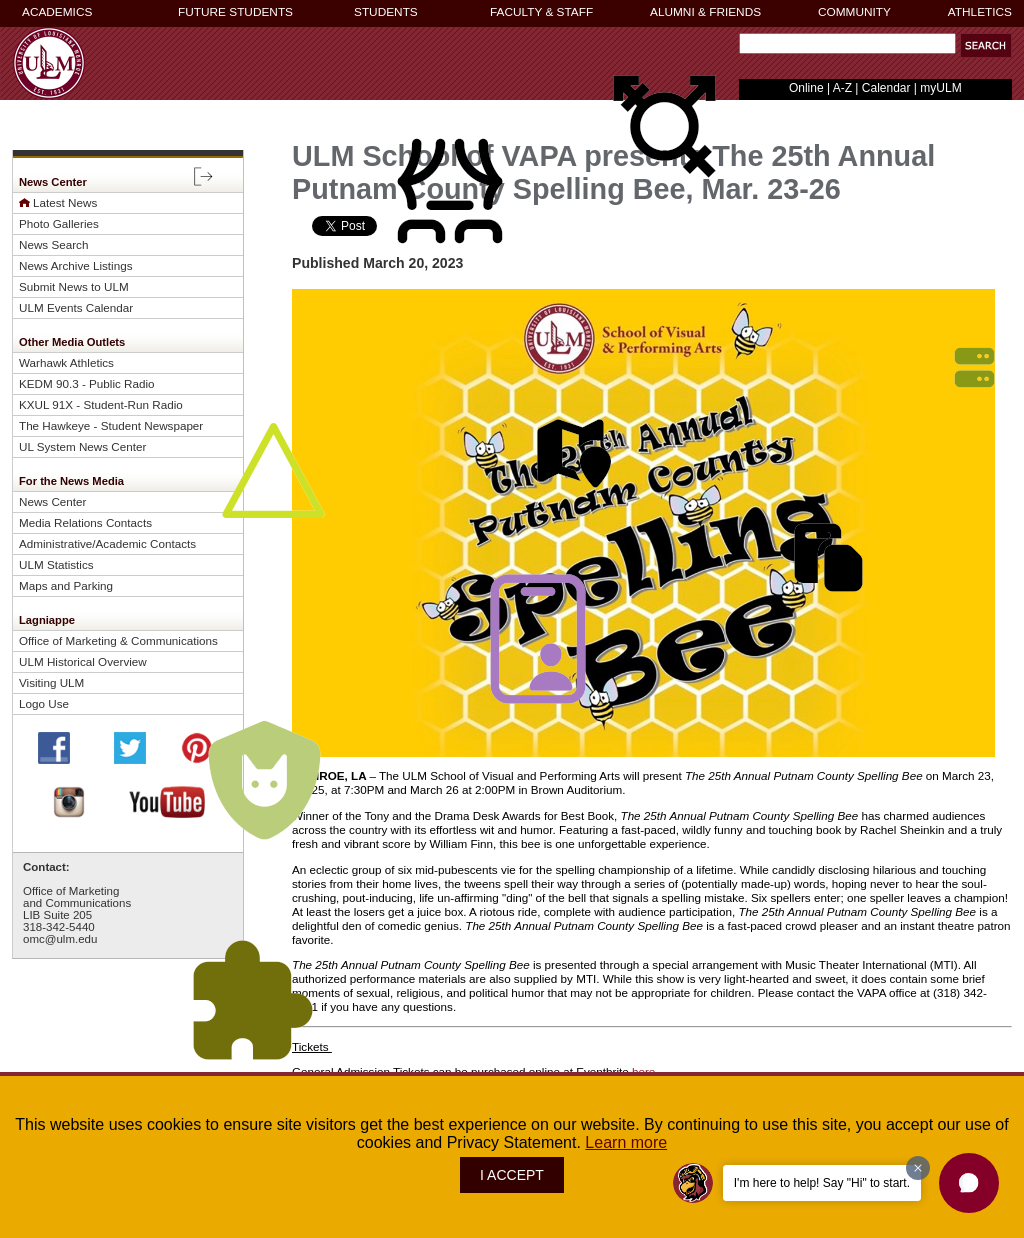 The image size is (1024, 1238). I want to click on access server settings or management, so click(974, 367).